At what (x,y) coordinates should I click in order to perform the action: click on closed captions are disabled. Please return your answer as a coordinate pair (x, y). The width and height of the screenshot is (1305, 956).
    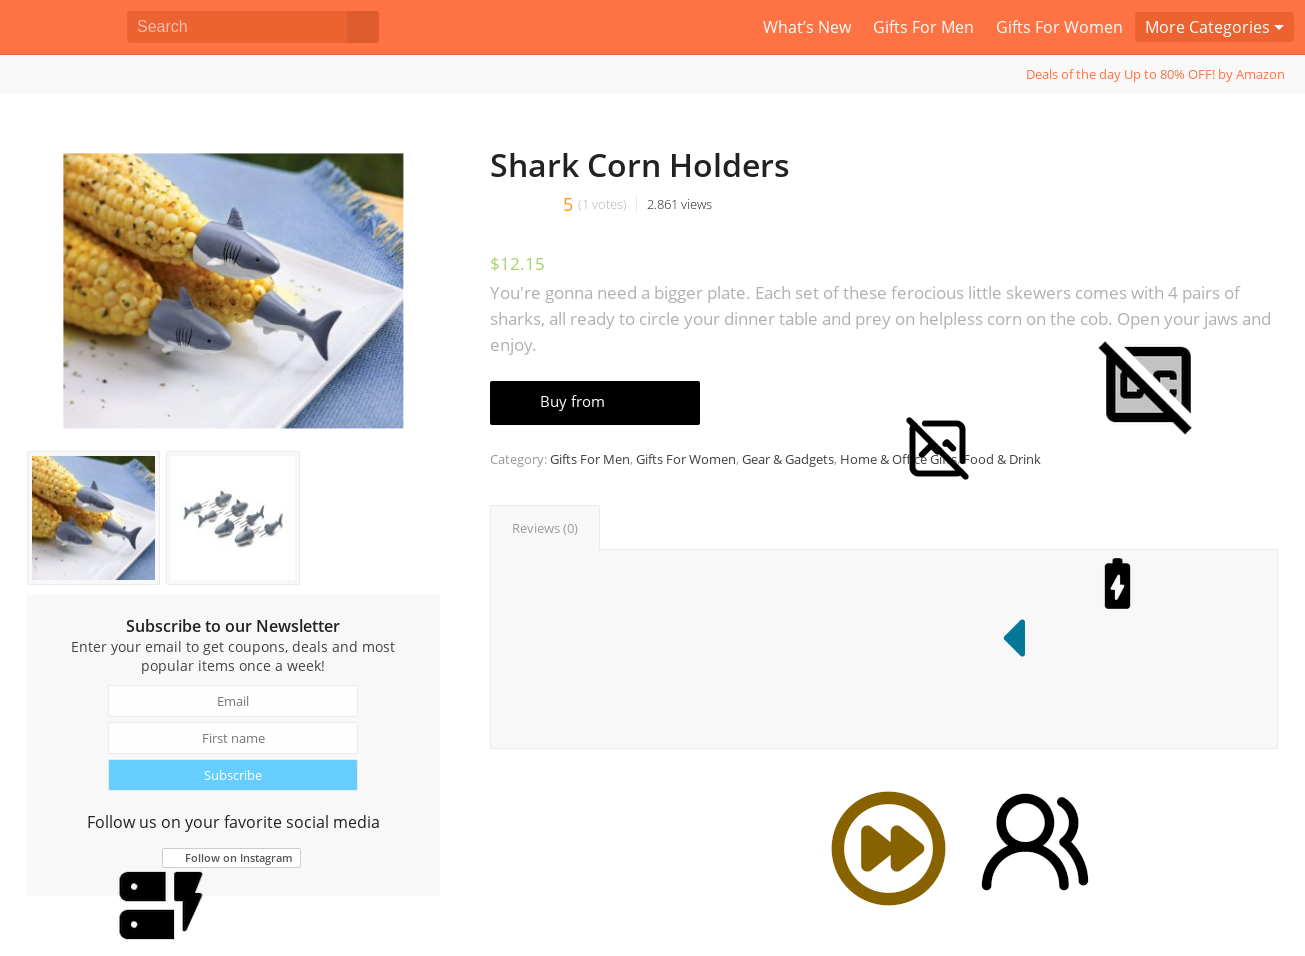
    Looking at the image, I should click on (1148, 384).